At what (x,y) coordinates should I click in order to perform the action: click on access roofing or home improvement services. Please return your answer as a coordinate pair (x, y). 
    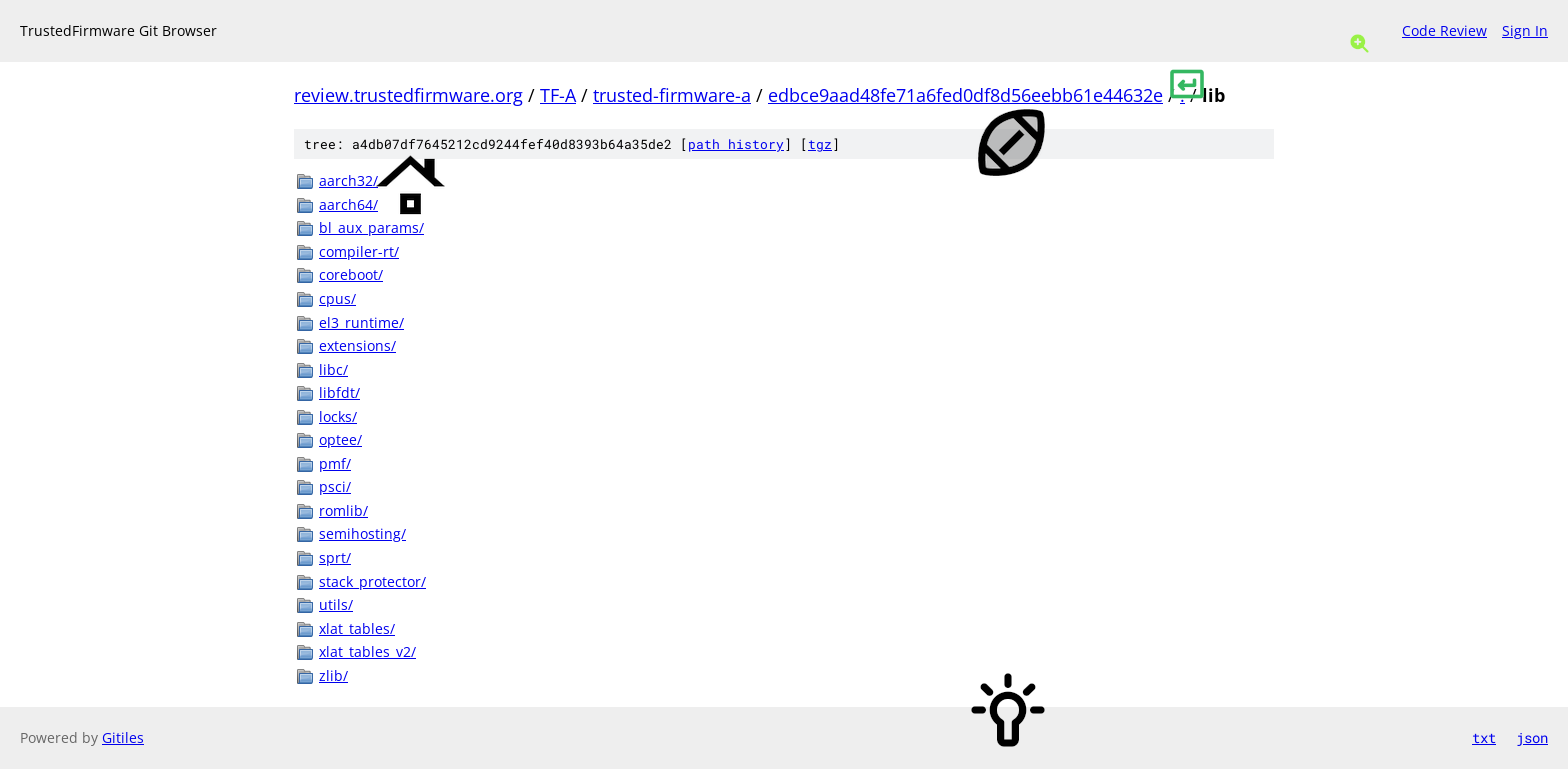
    Looking at the image, I should click on (410, 186).